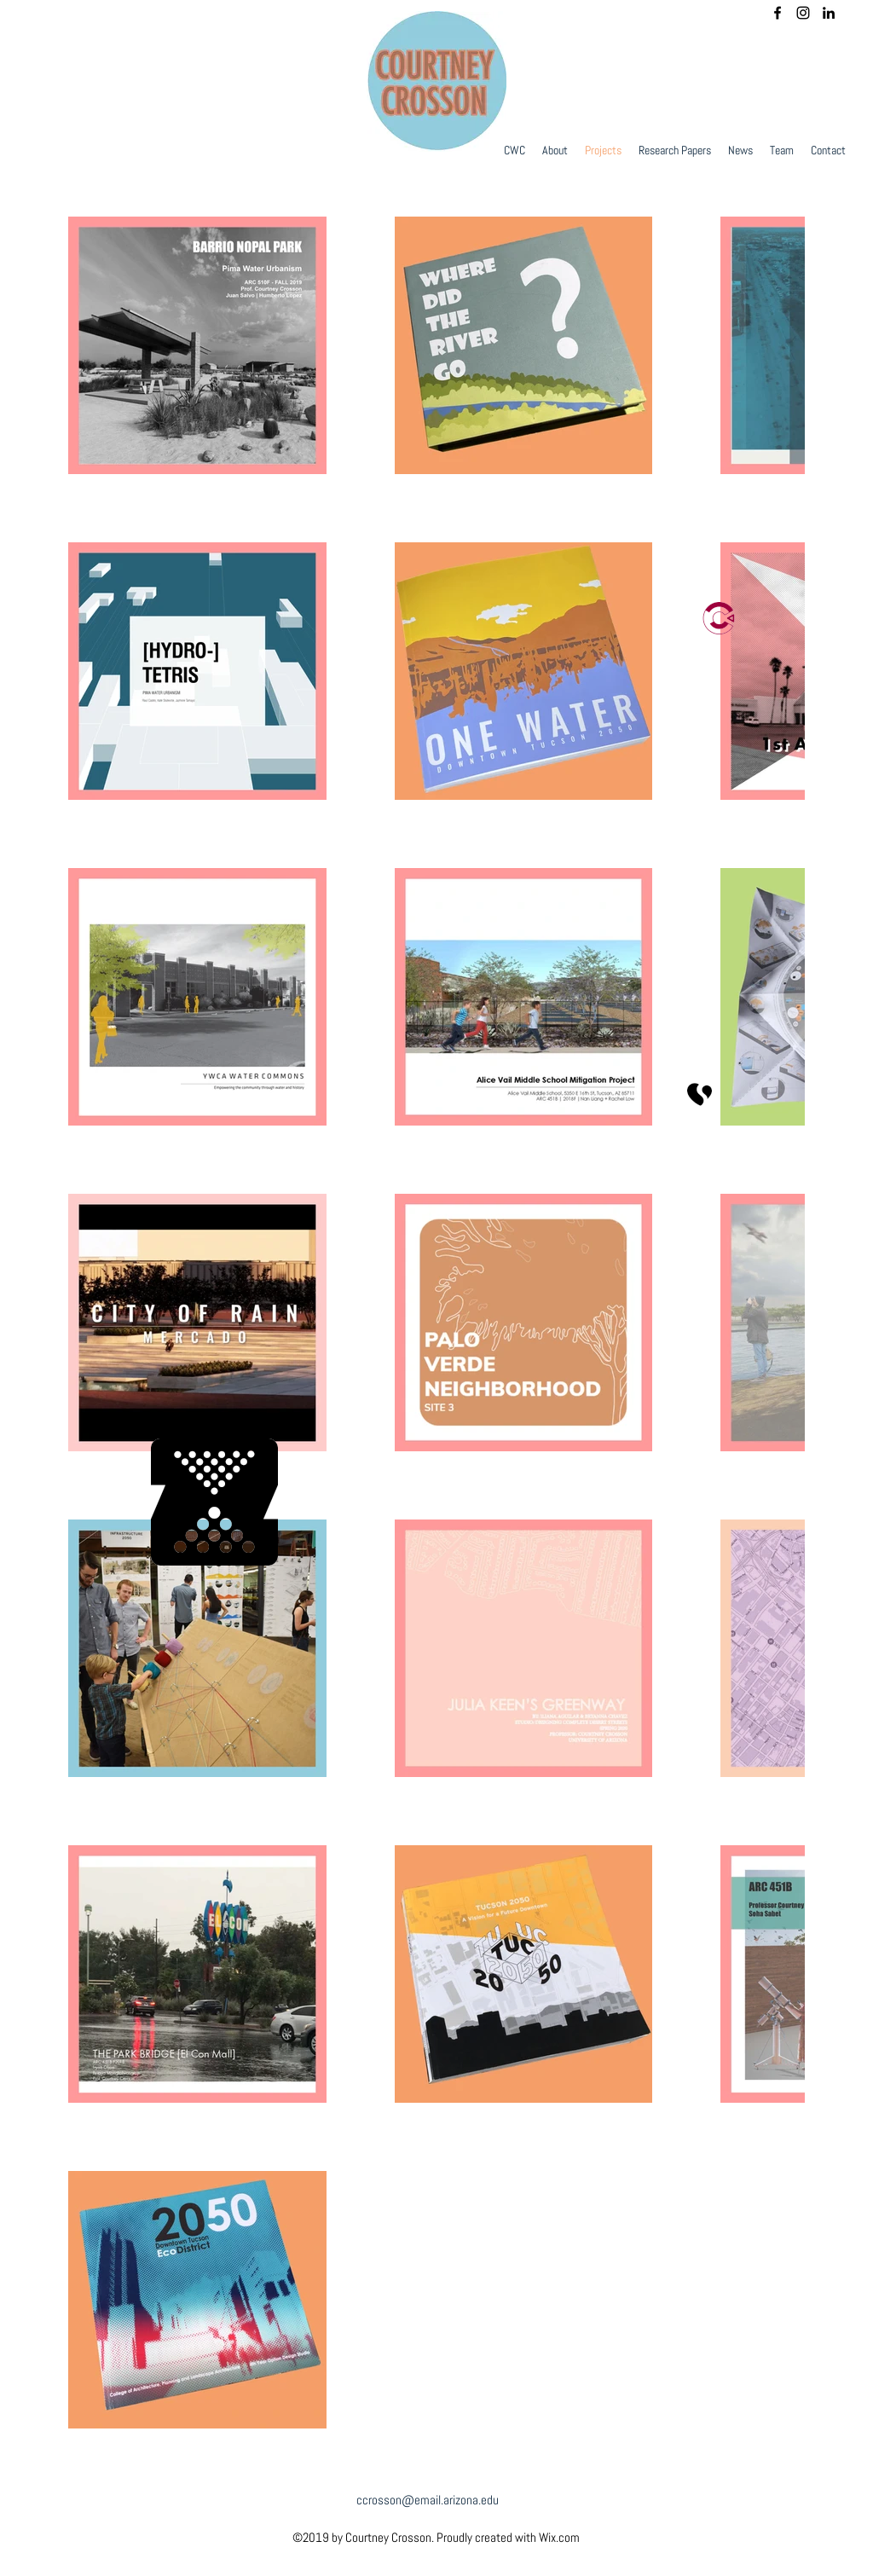  Describe the element at coordinates (719, 618) in the screenshot. I see `construct 3 game development software logo` at that location.